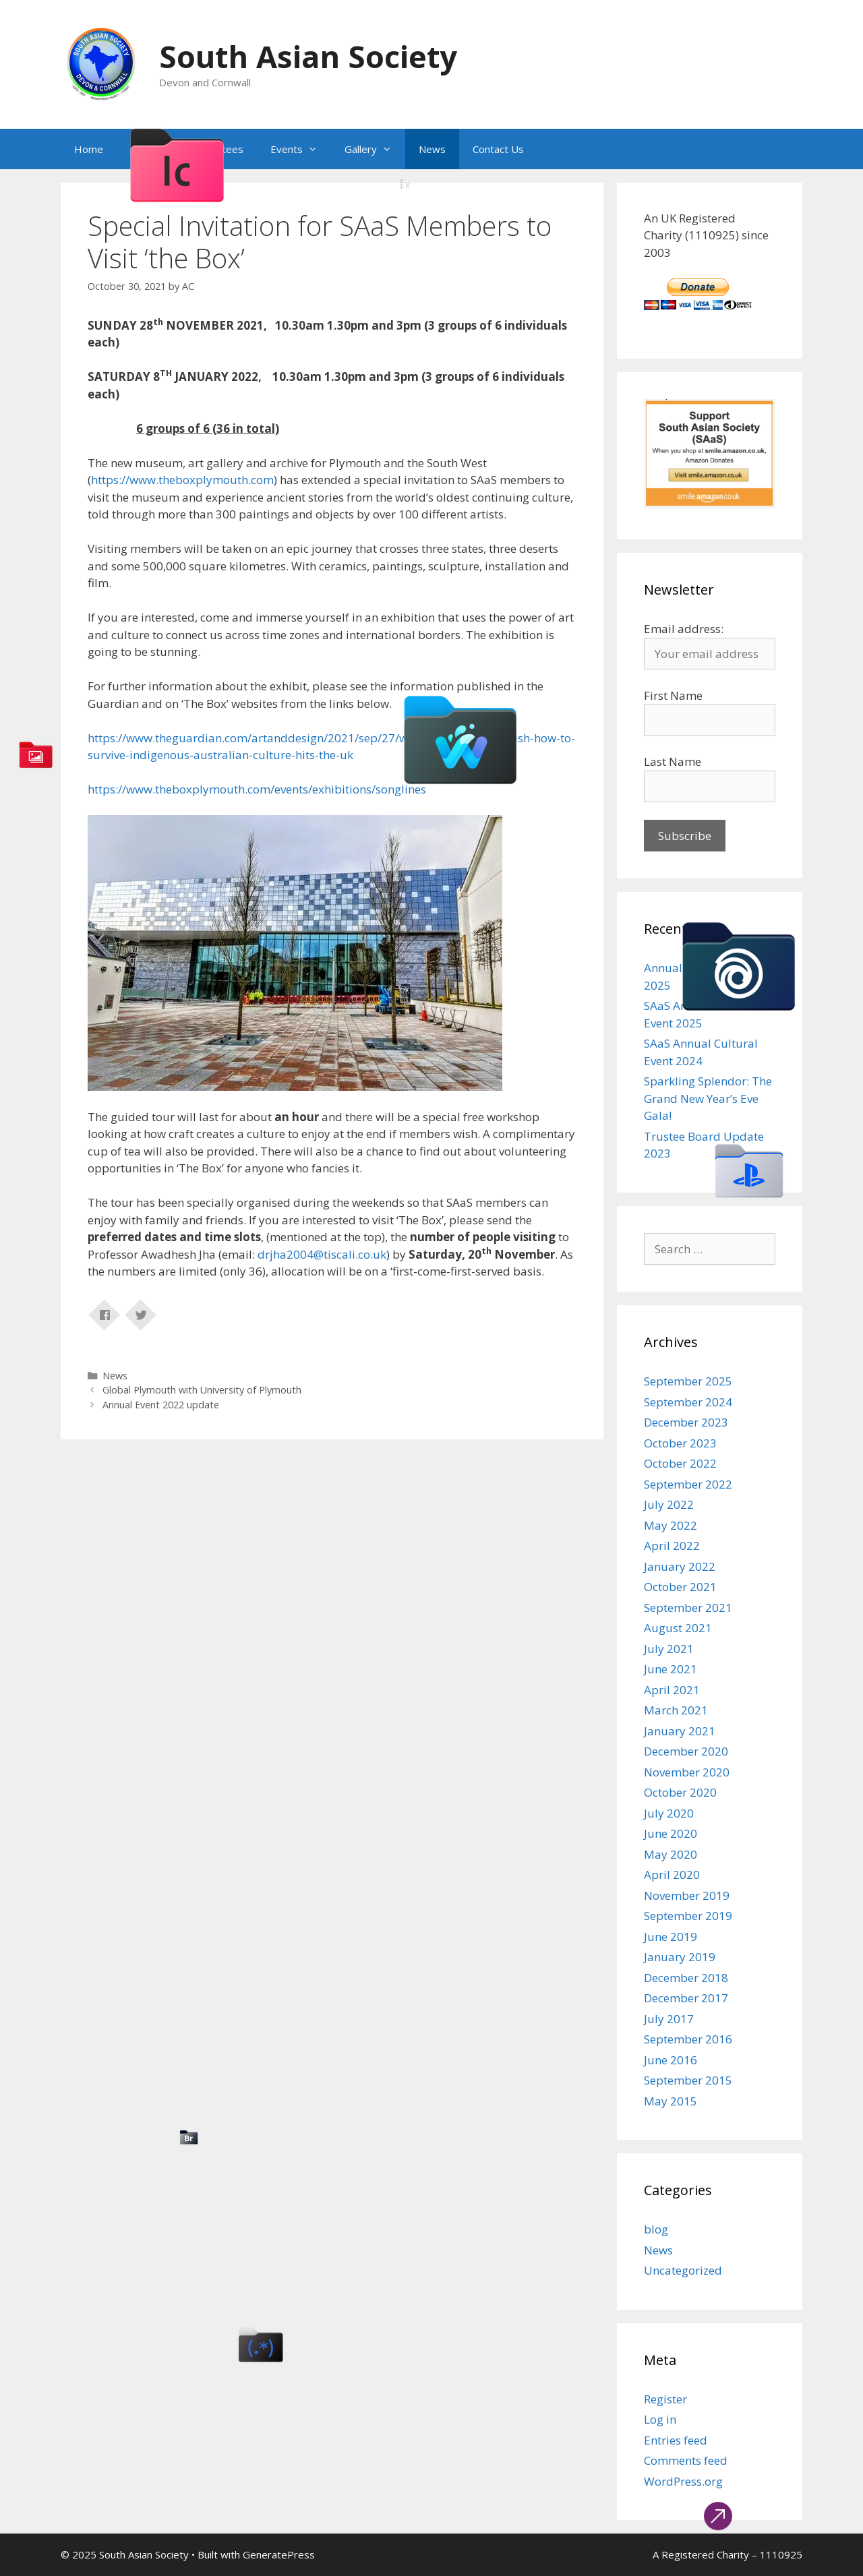  I want to click on open folder containing PlayStation games or content, so click(748, 1172).